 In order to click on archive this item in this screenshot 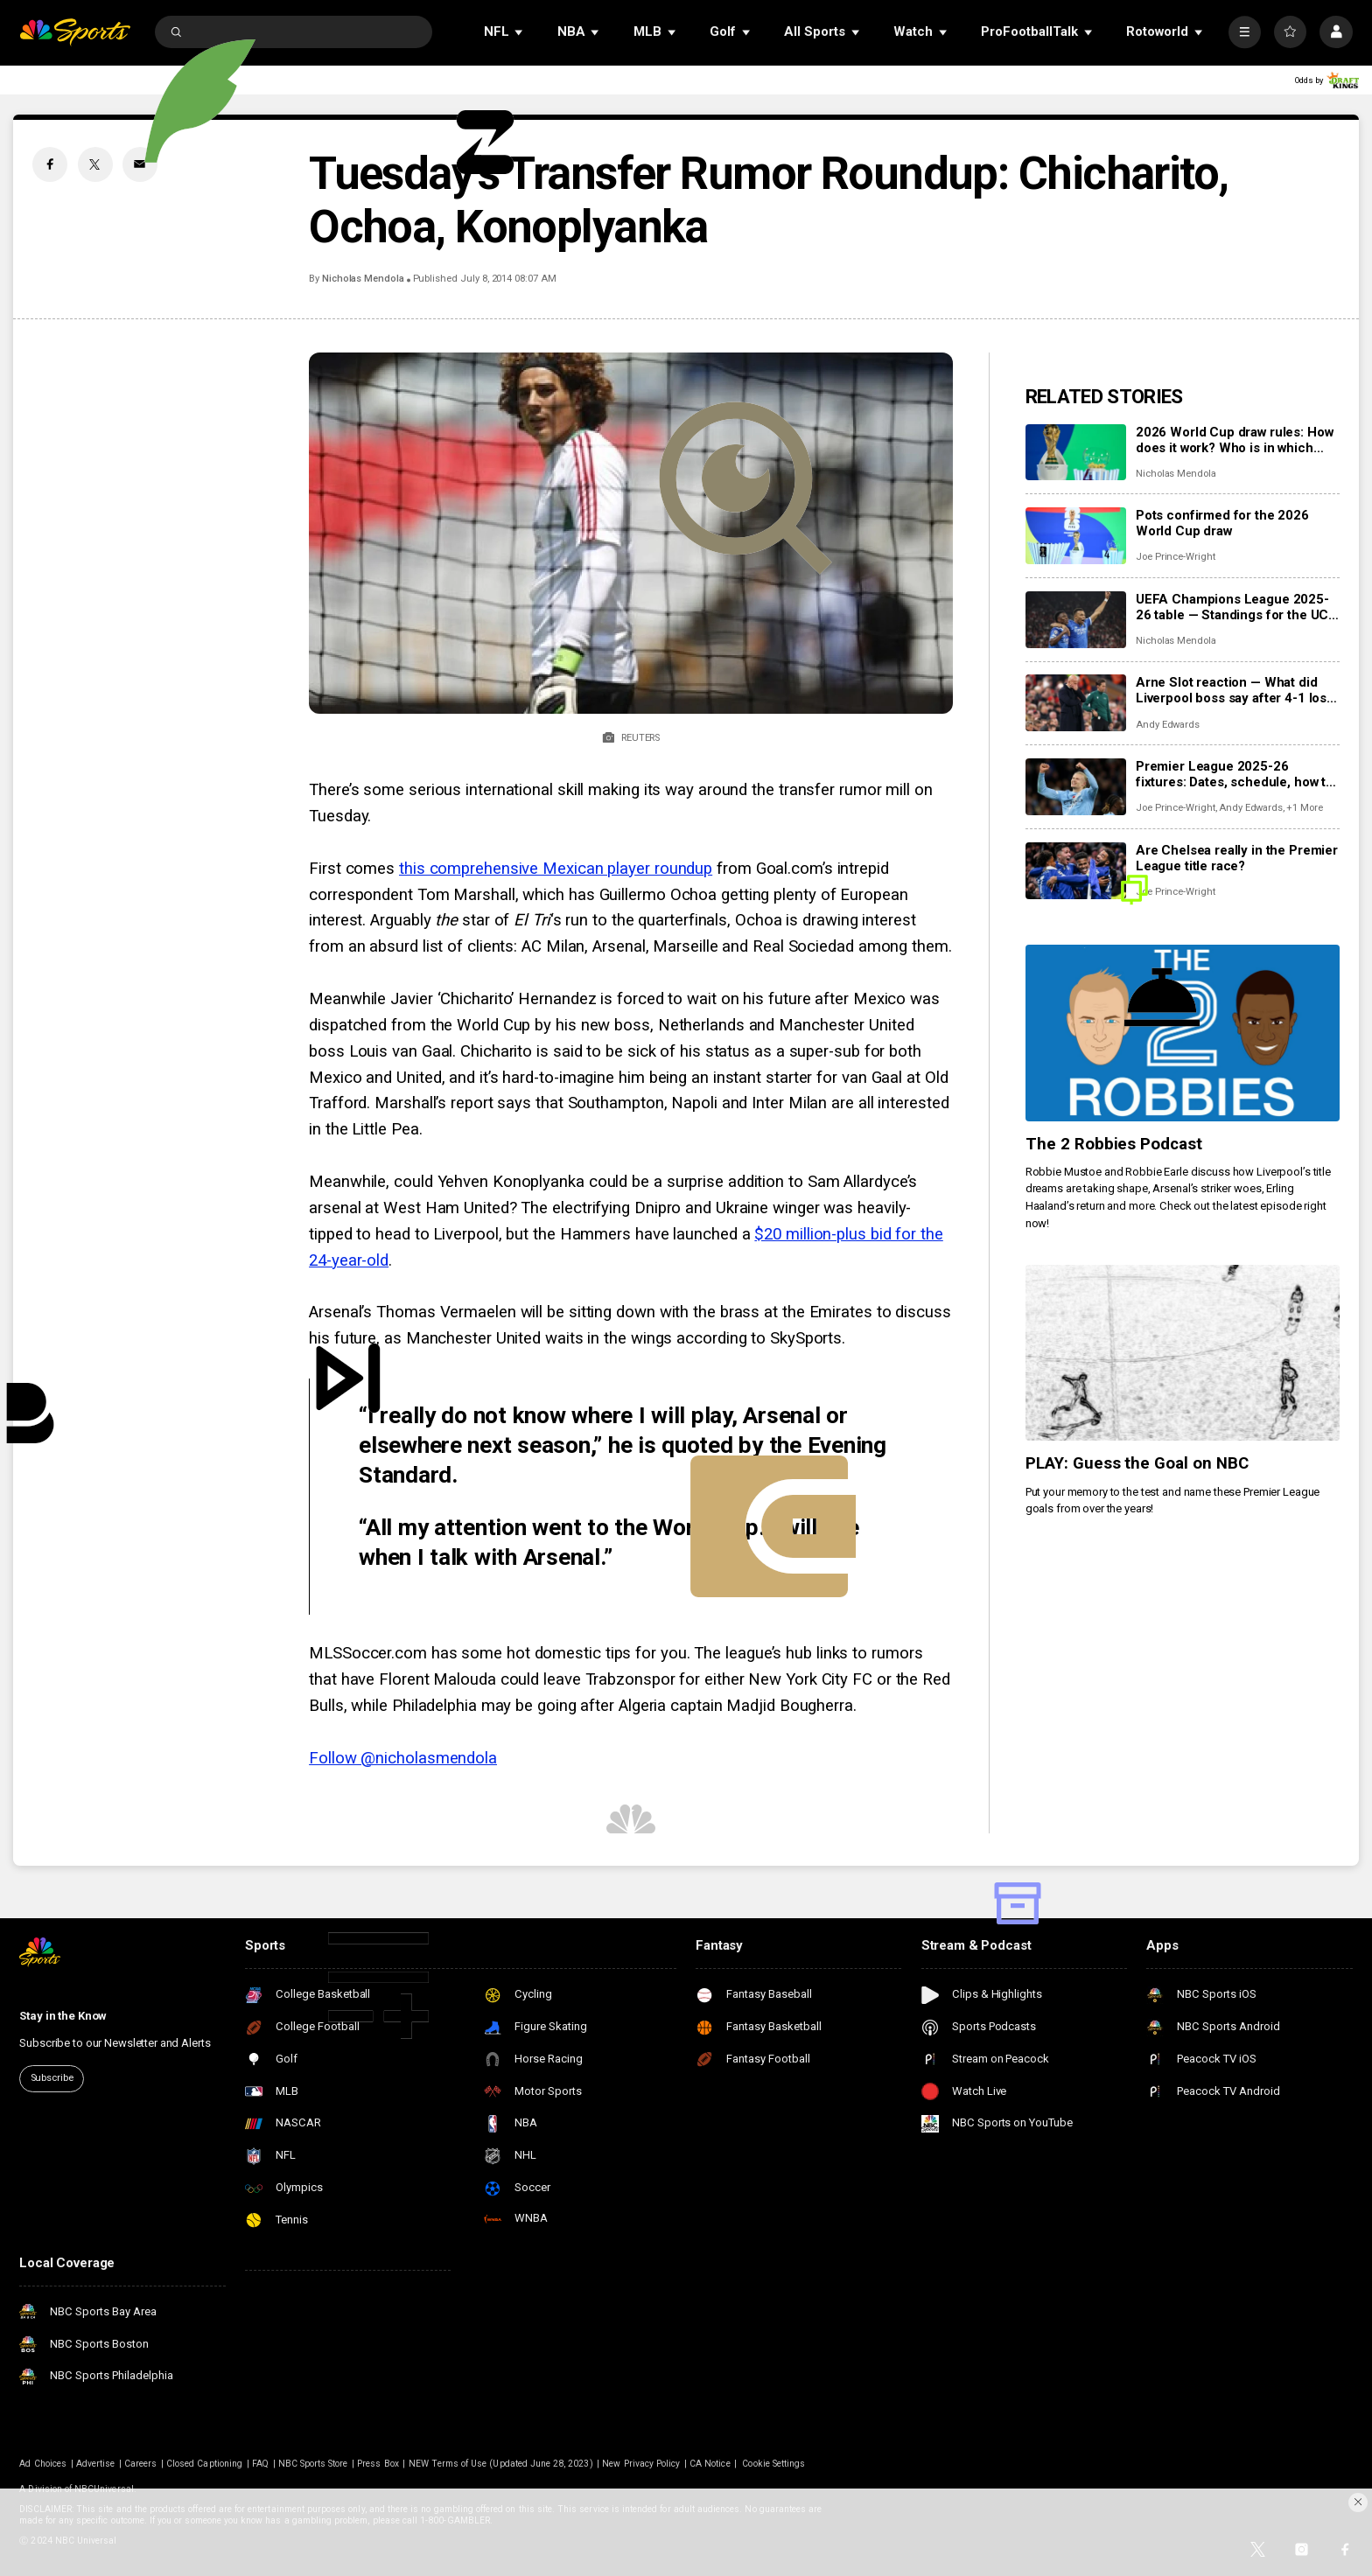, I will do `click(1018, 1903)`.